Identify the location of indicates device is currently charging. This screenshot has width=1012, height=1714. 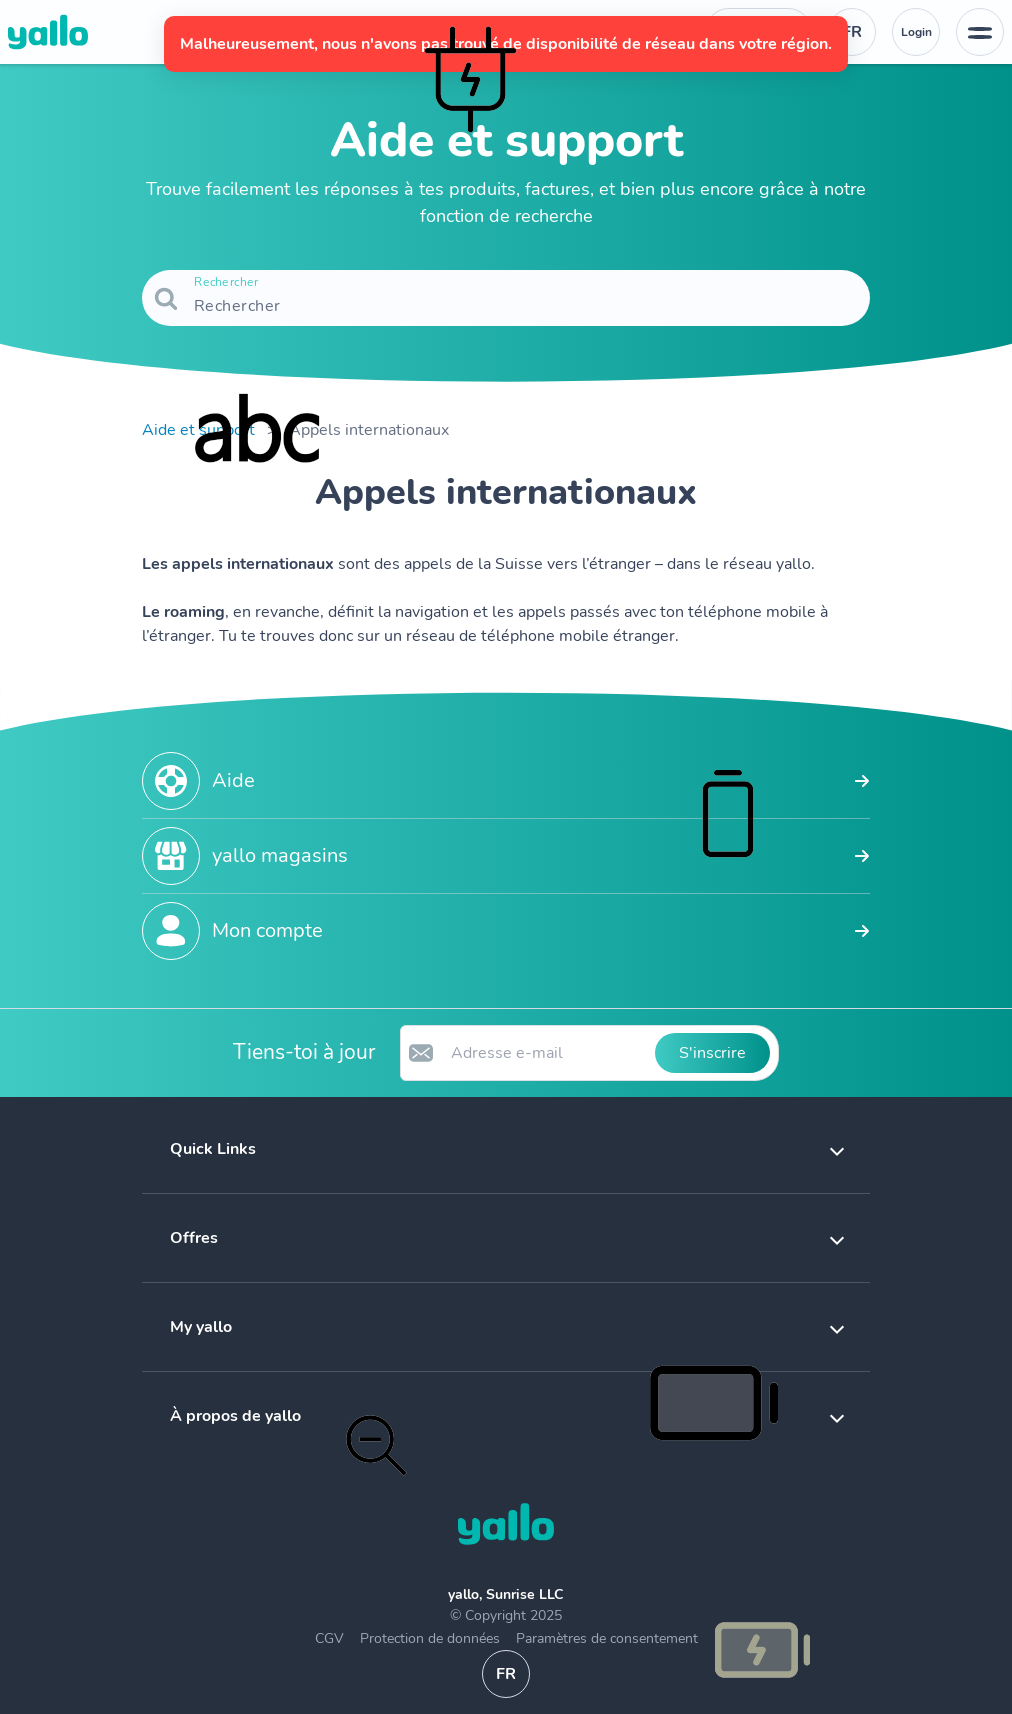
(761, 1650).